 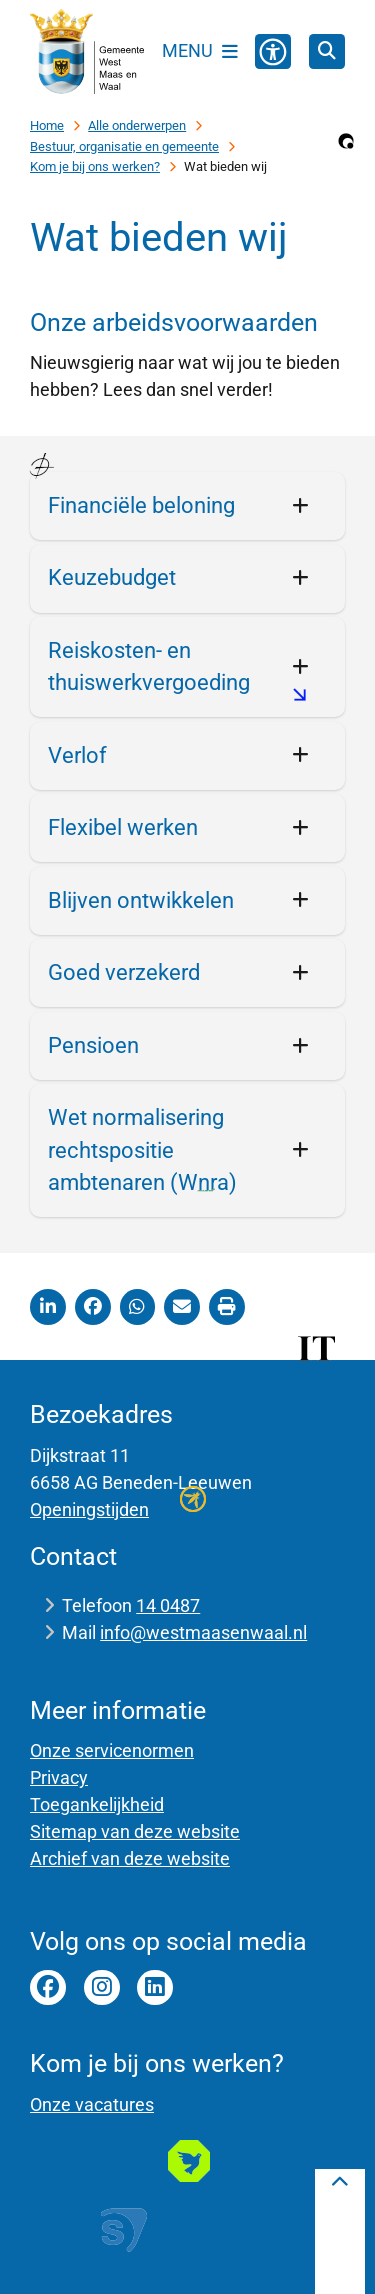 I want to click on open AdAway ad-blocking app, so click(x=189, y=2161).